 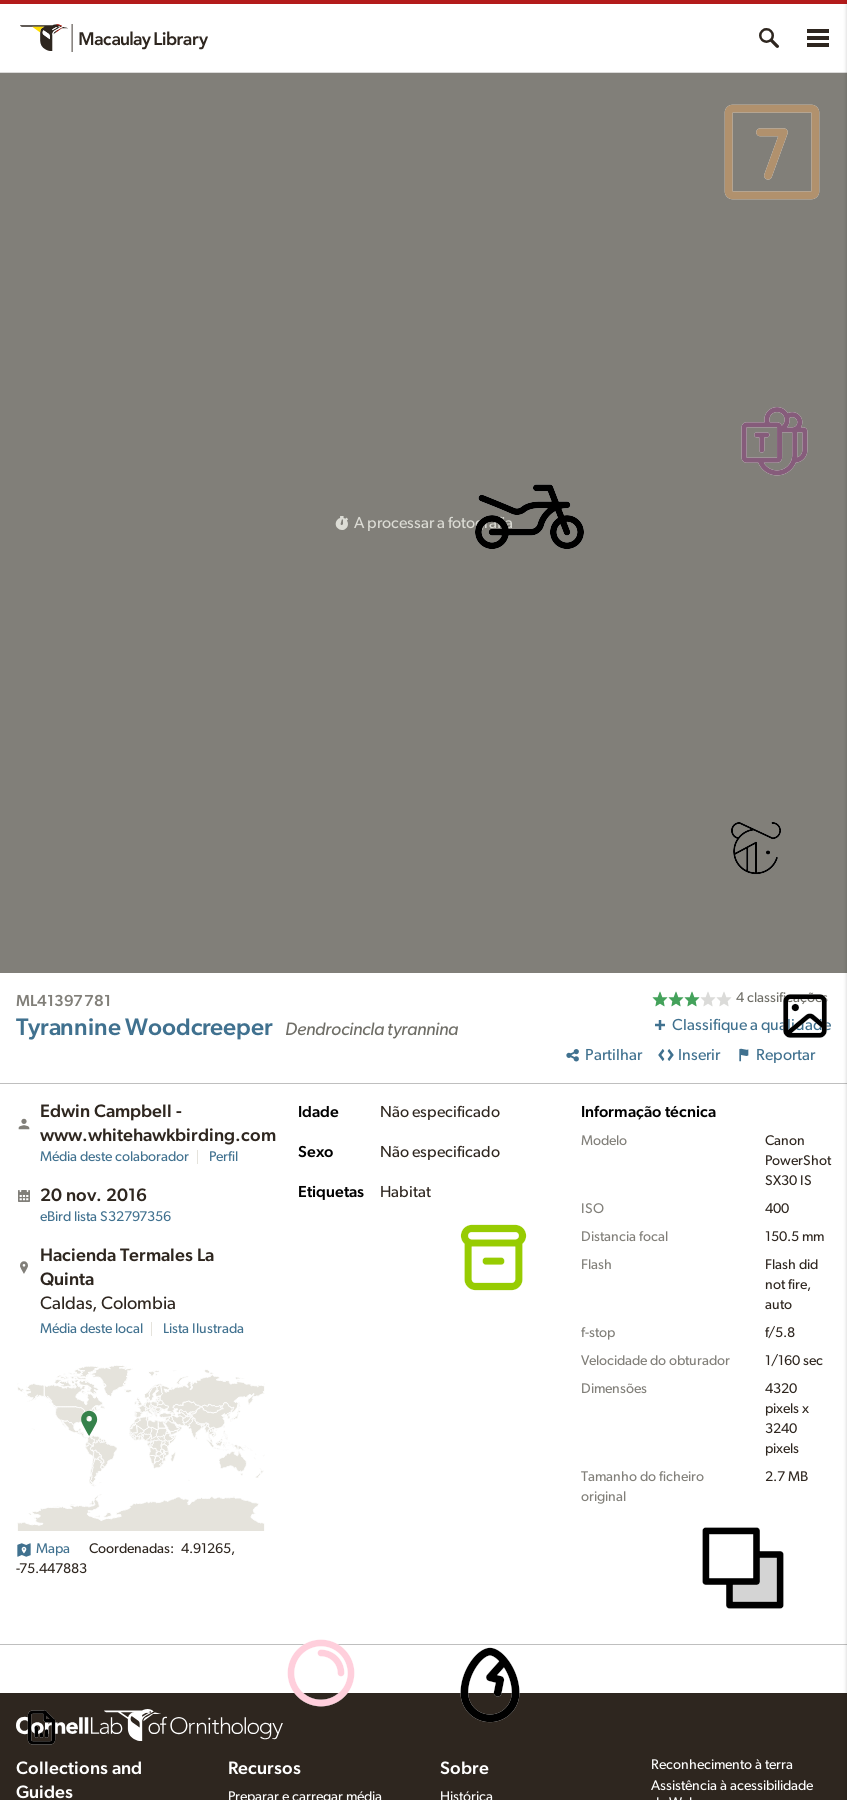 What do you see at coordinates (493, 1257) in the screenshot?
I see `archive this item` at bounding box center [493, 1257].